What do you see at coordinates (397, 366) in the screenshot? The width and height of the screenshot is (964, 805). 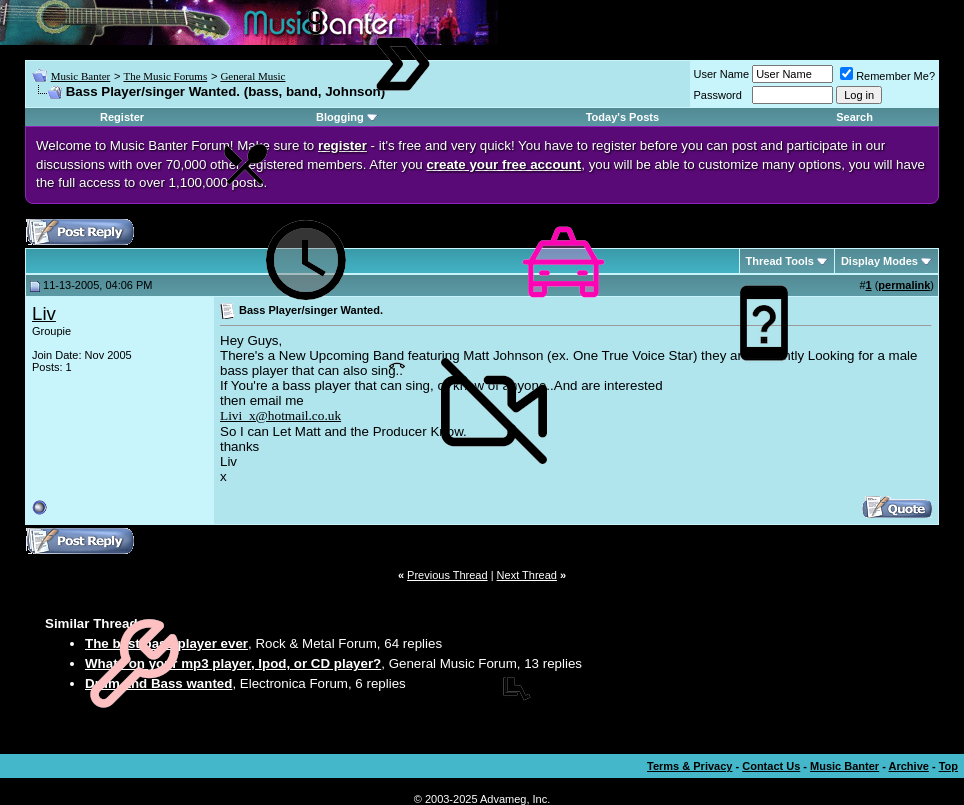 I see `end the current phone call` at bounding box center [397, 366].